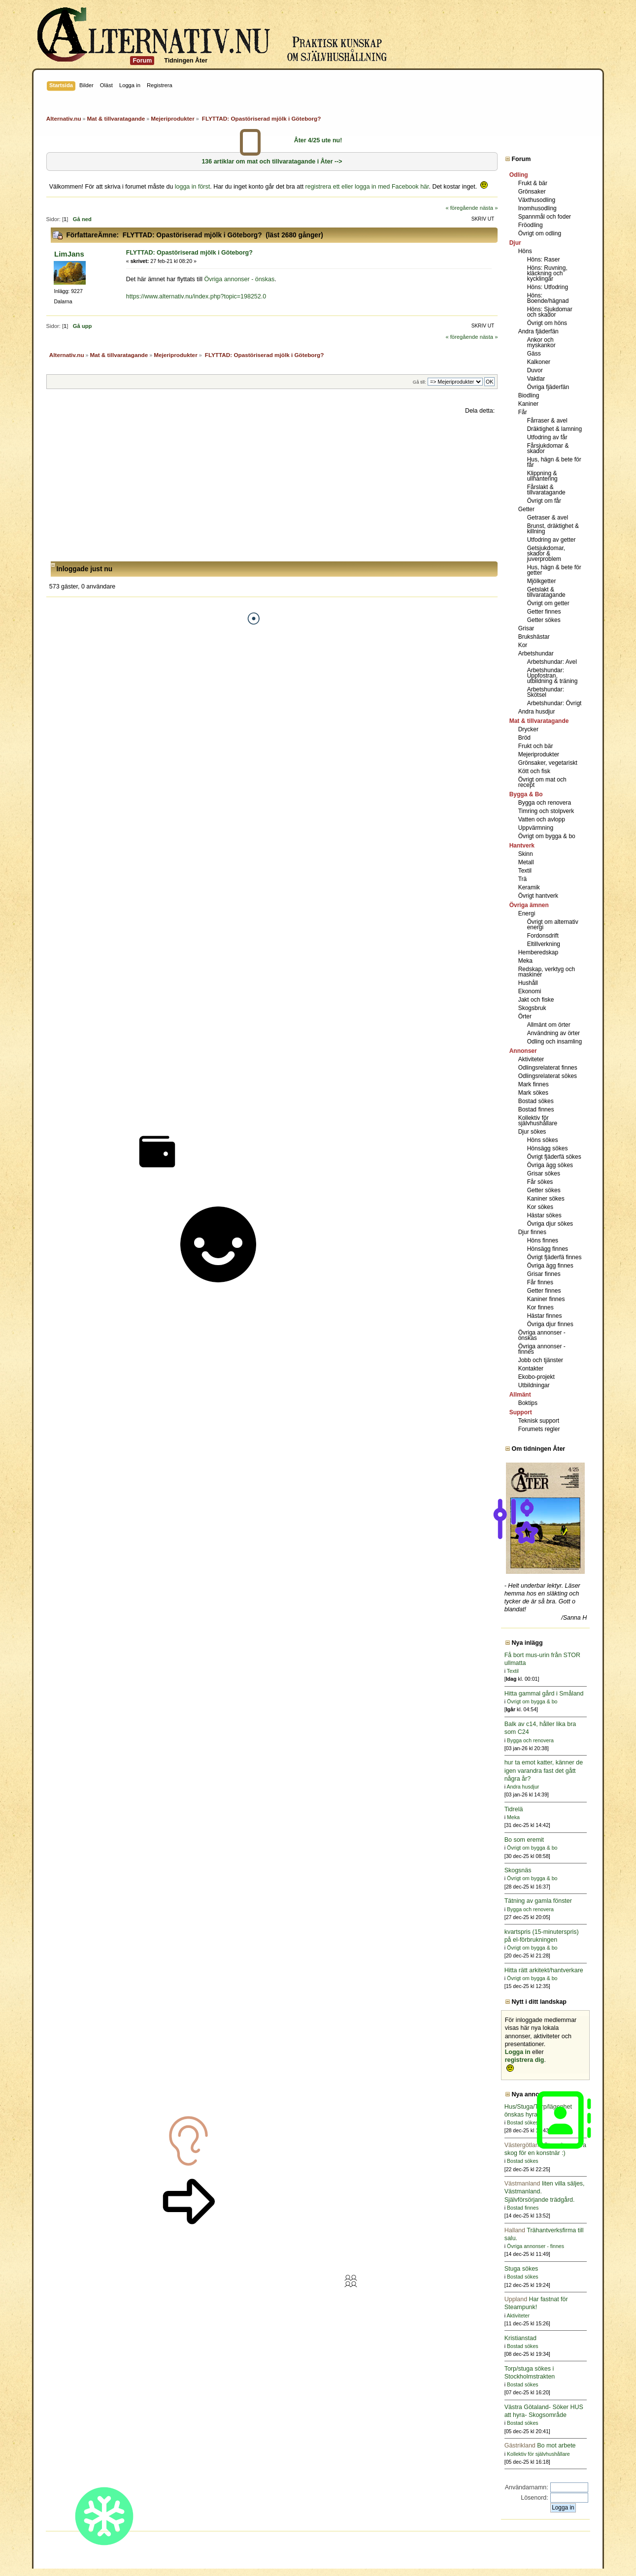 This screenshot has width=636, height=2576. What do you see at coordinates (218, 1244) in the screenshot?
I see `open emoji picker` at bounding box center [218, 1244].